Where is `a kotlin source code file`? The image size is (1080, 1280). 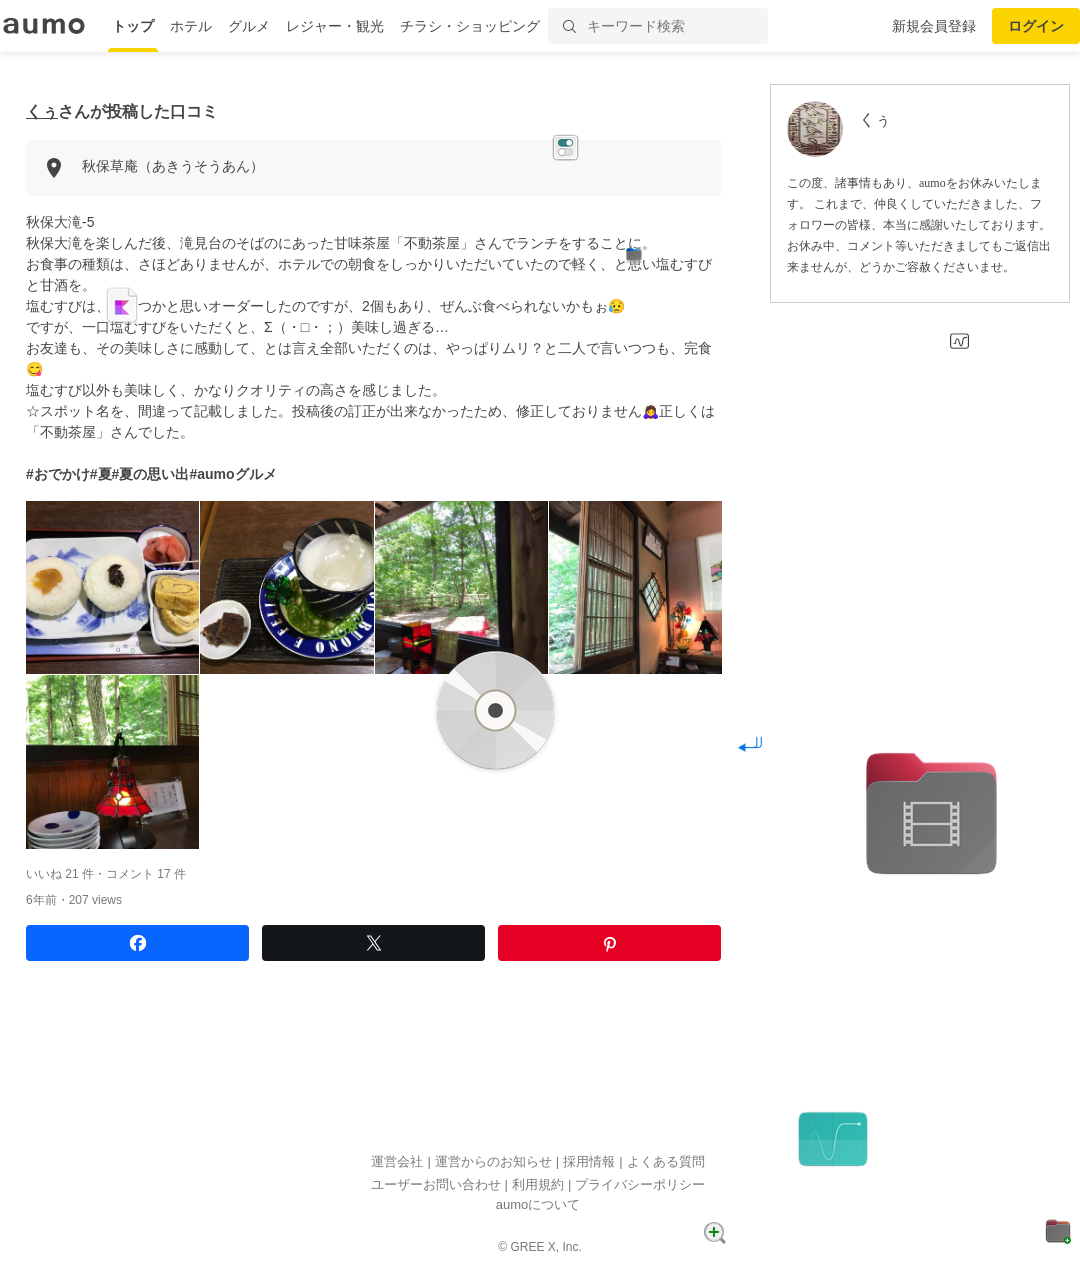
a kotlin source code file is located at coordinates (122, 305).